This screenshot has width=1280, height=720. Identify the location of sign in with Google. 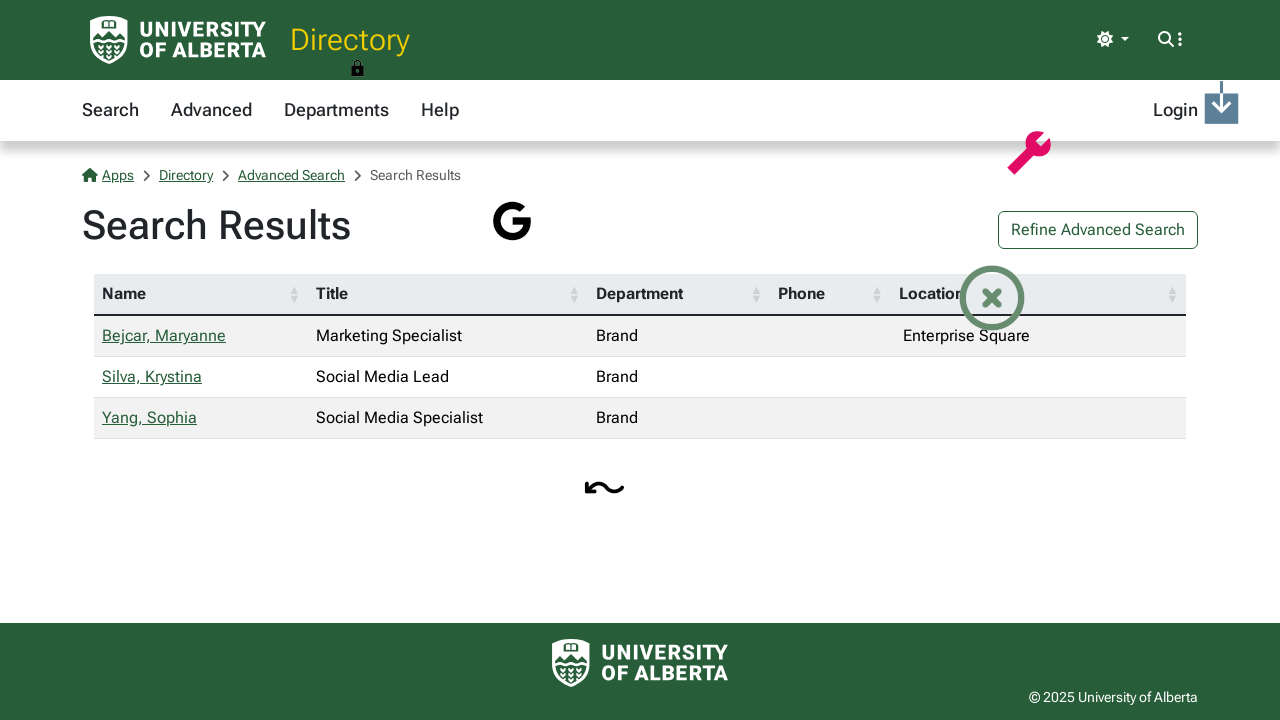
(512, 221).